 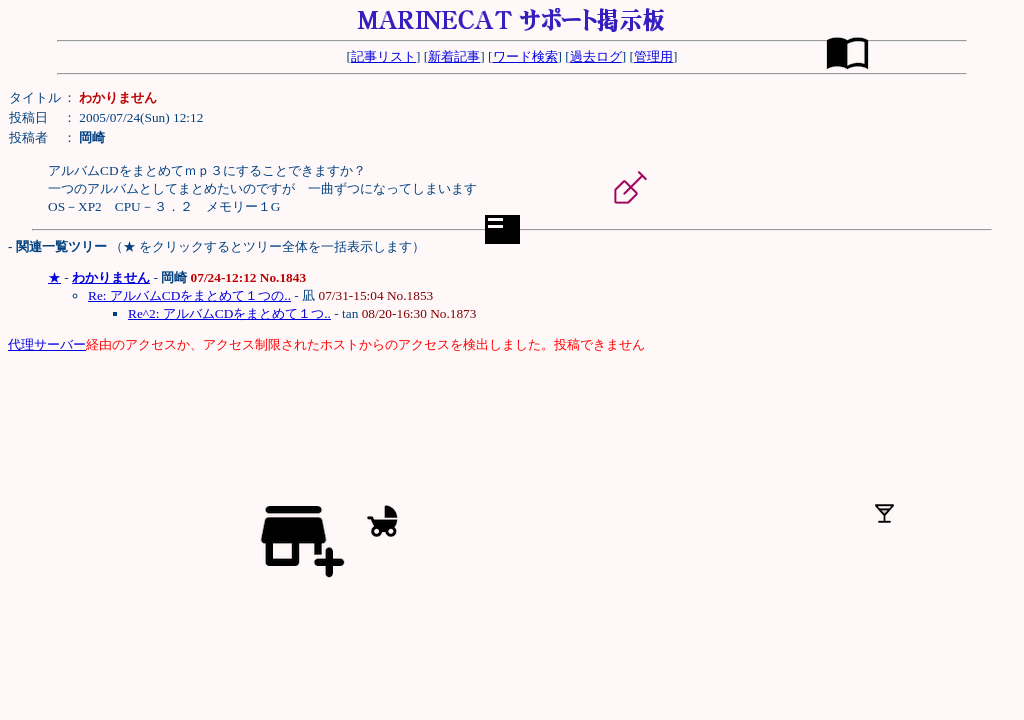 I want to click on access gardening or landscaping tools, so click(x=630, y=188).